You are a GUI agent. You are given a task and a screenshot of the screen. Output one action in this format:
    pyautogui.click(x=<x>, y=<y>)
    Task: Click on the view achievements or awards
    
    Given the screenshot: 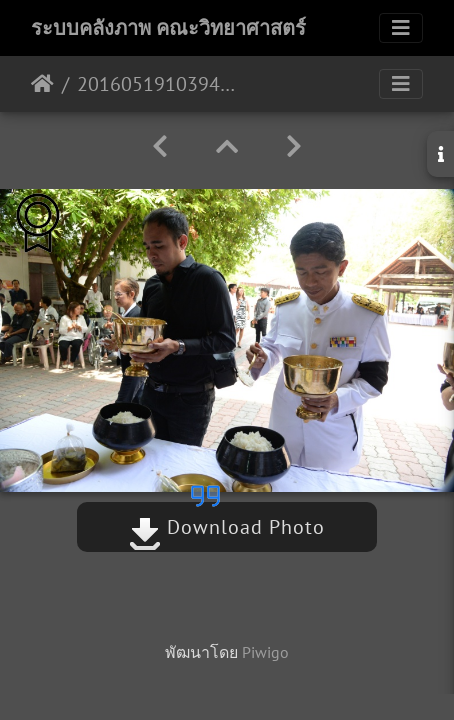 What is the action you would take?
    pyautogui.click(x=38, y=223)
    